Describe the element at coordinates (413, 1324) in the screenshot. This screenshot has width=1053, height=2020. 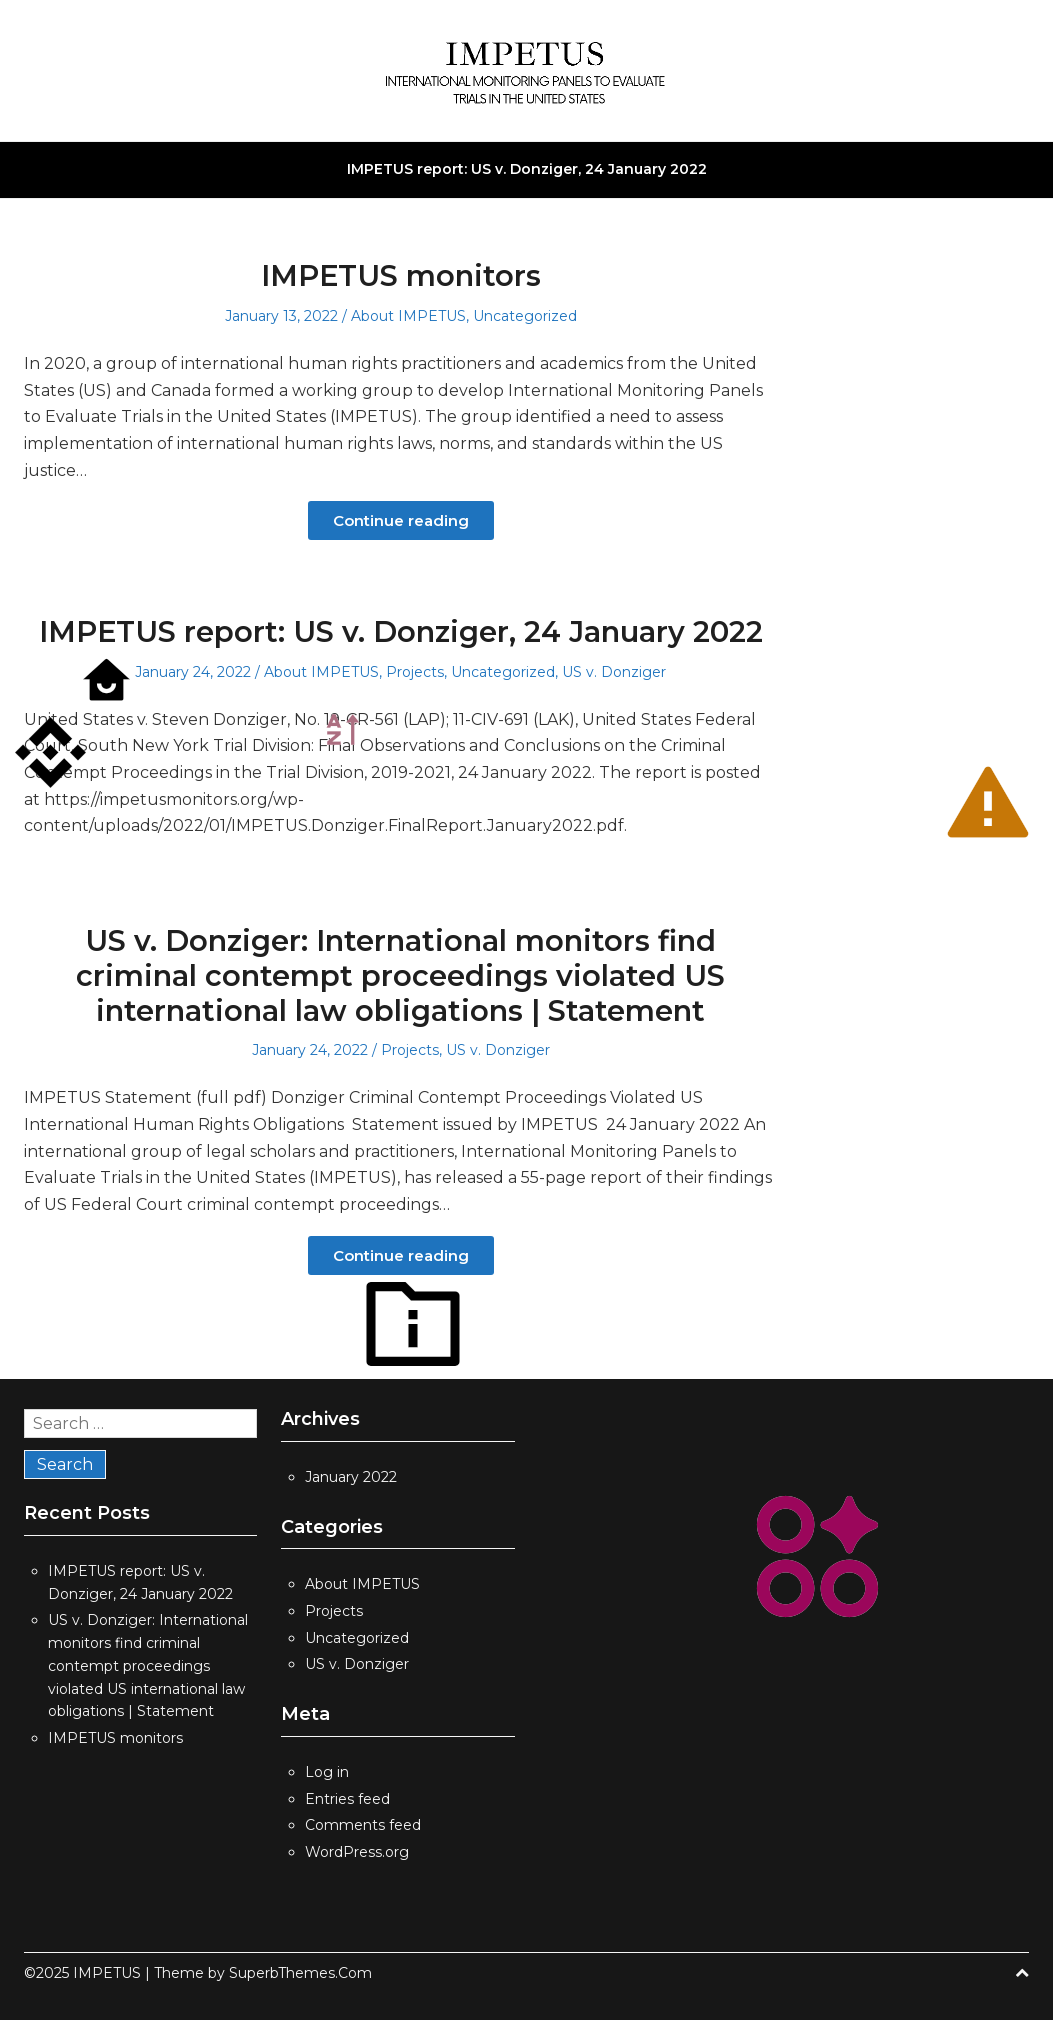
I see `view folder details or properties` at that location.